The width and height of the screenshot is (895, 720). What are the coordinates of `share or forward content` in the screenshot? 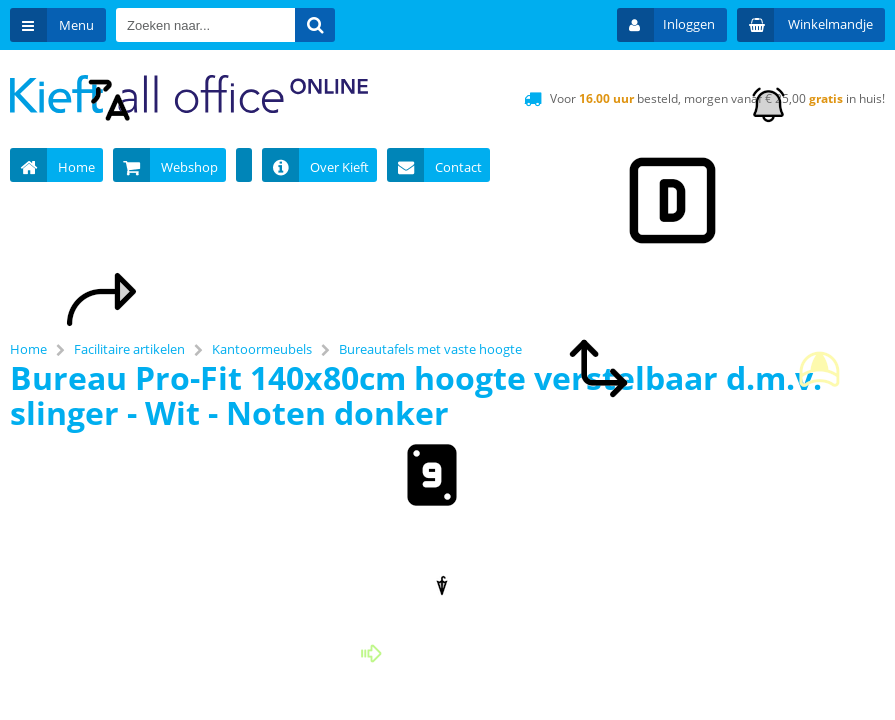 It's located at (101, 299).